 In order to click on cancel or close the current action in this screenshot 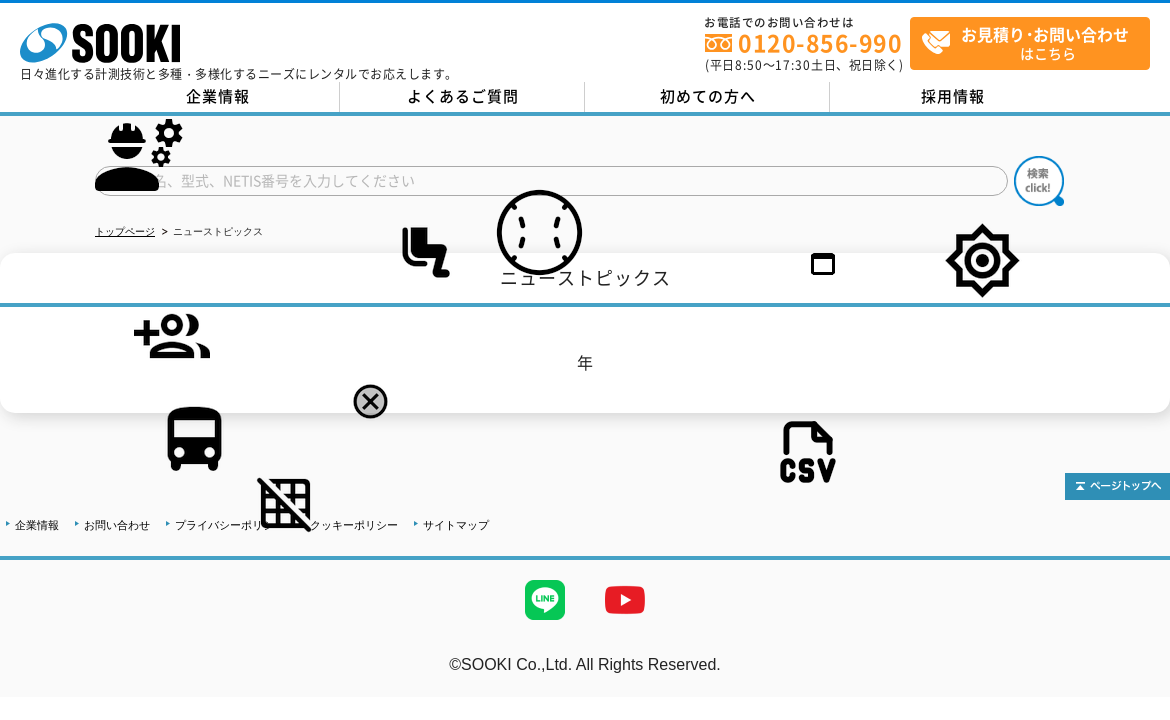, I will do `click(370, 401)`.